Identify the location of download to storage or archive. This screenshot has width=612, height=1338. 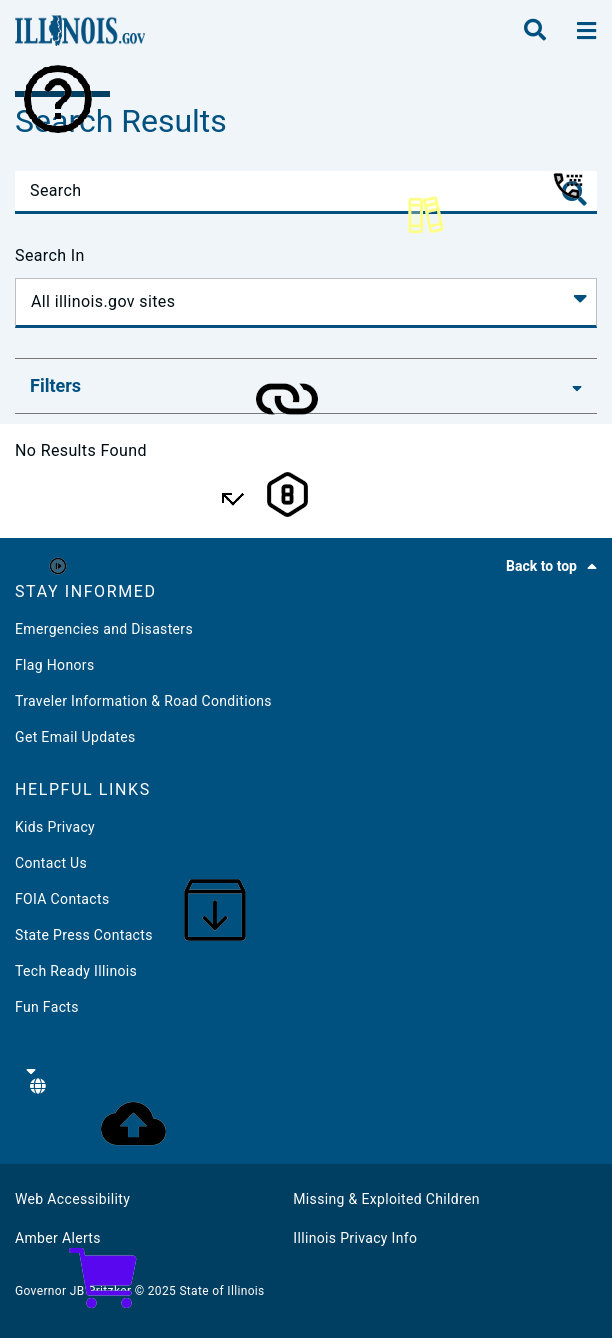
(215, 910).